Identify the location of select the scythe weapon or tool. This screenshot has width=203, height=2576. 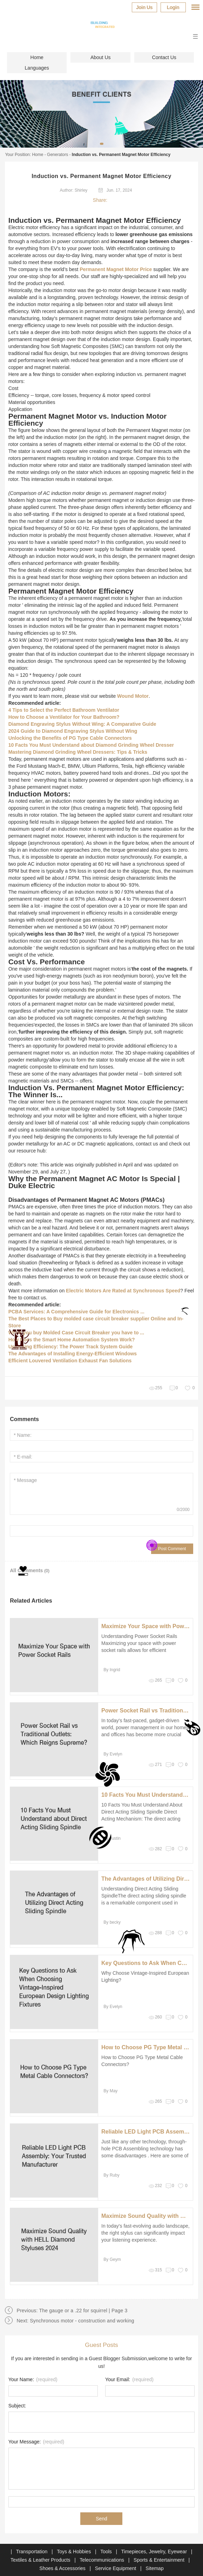
(185, 1311).